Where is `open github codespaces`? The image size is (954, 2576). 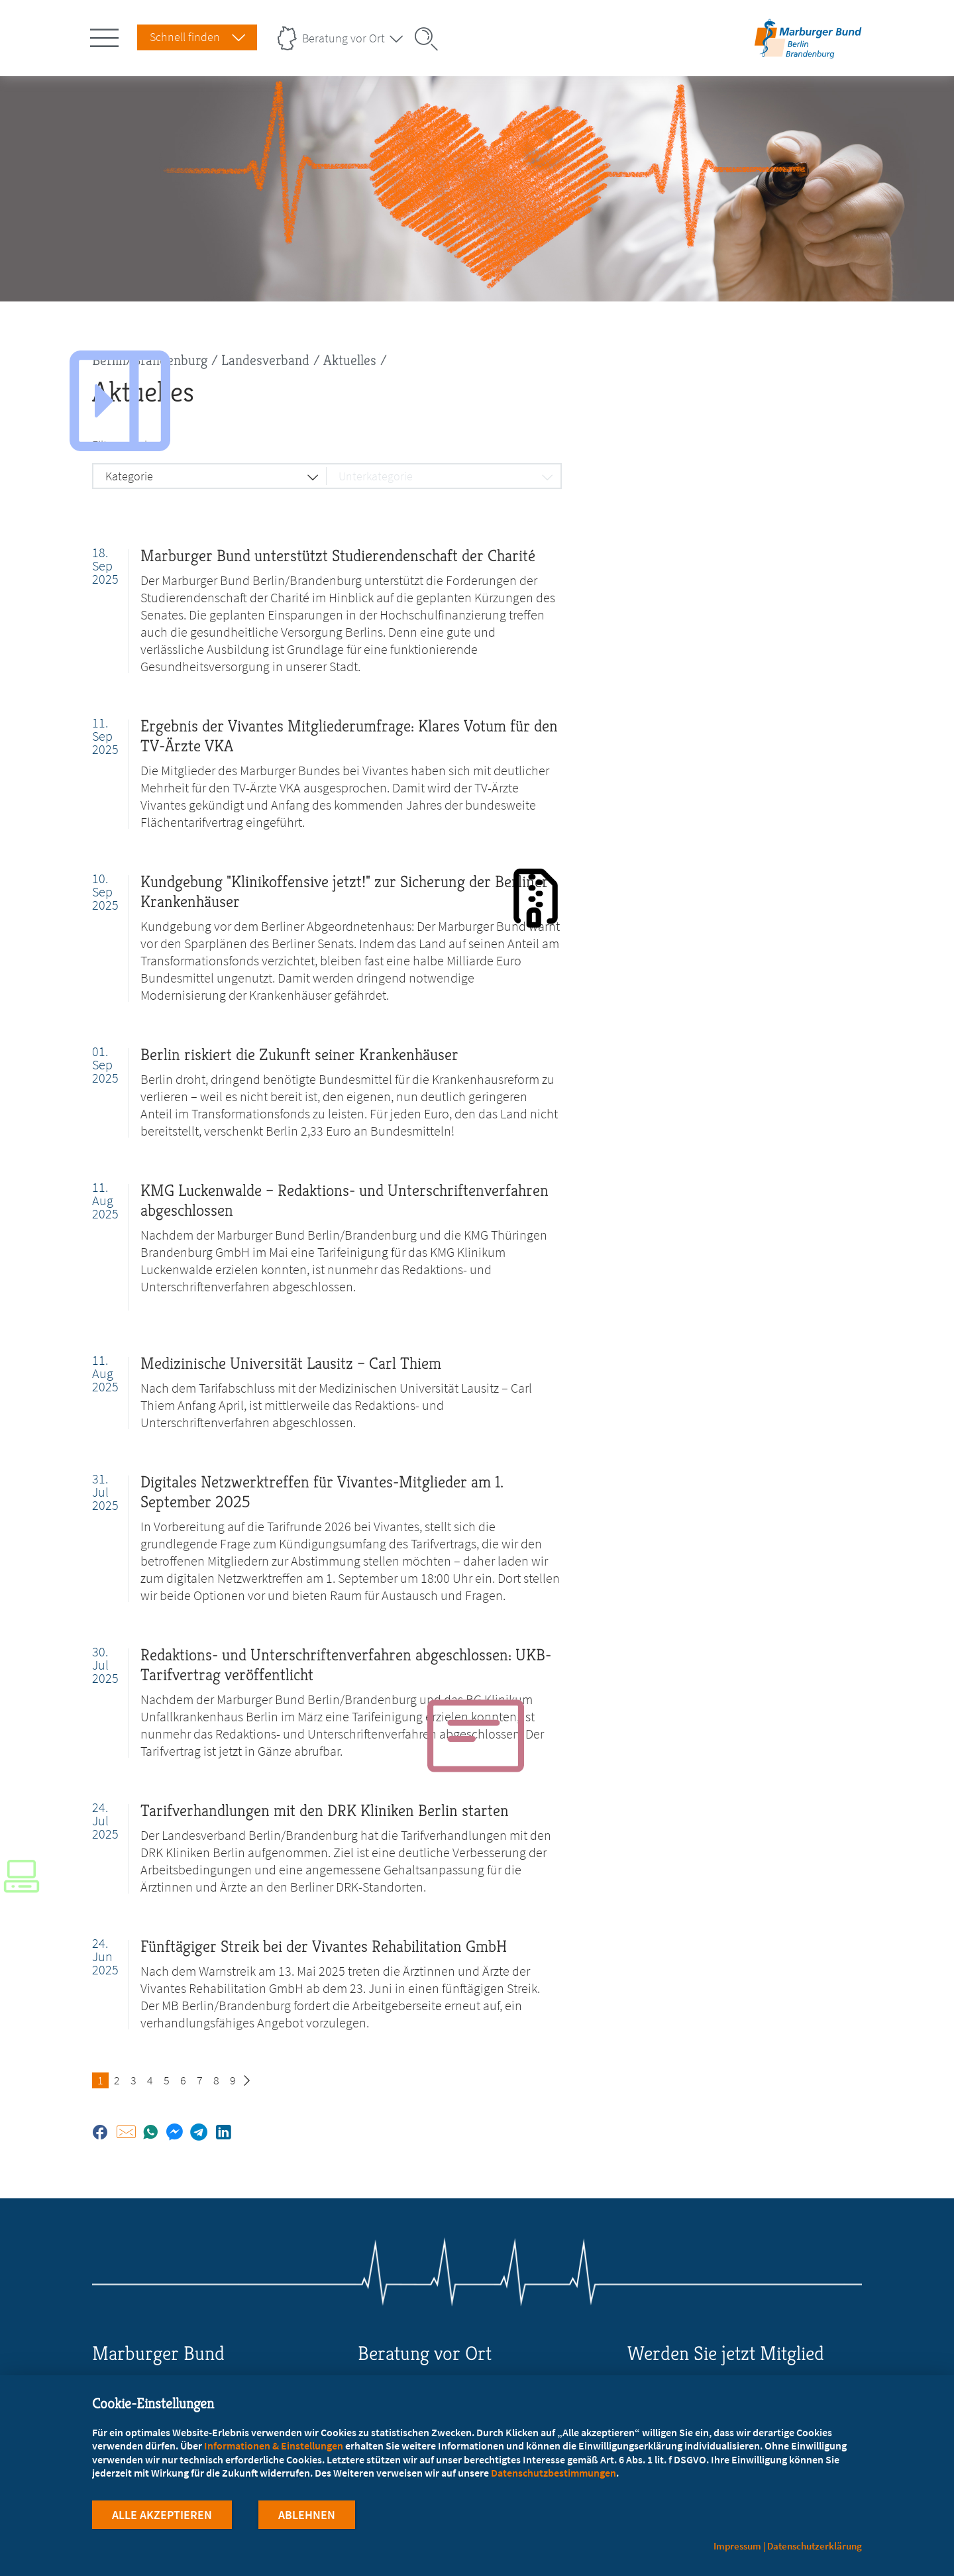
open github codespaces is located at coordinates (21, 1876).